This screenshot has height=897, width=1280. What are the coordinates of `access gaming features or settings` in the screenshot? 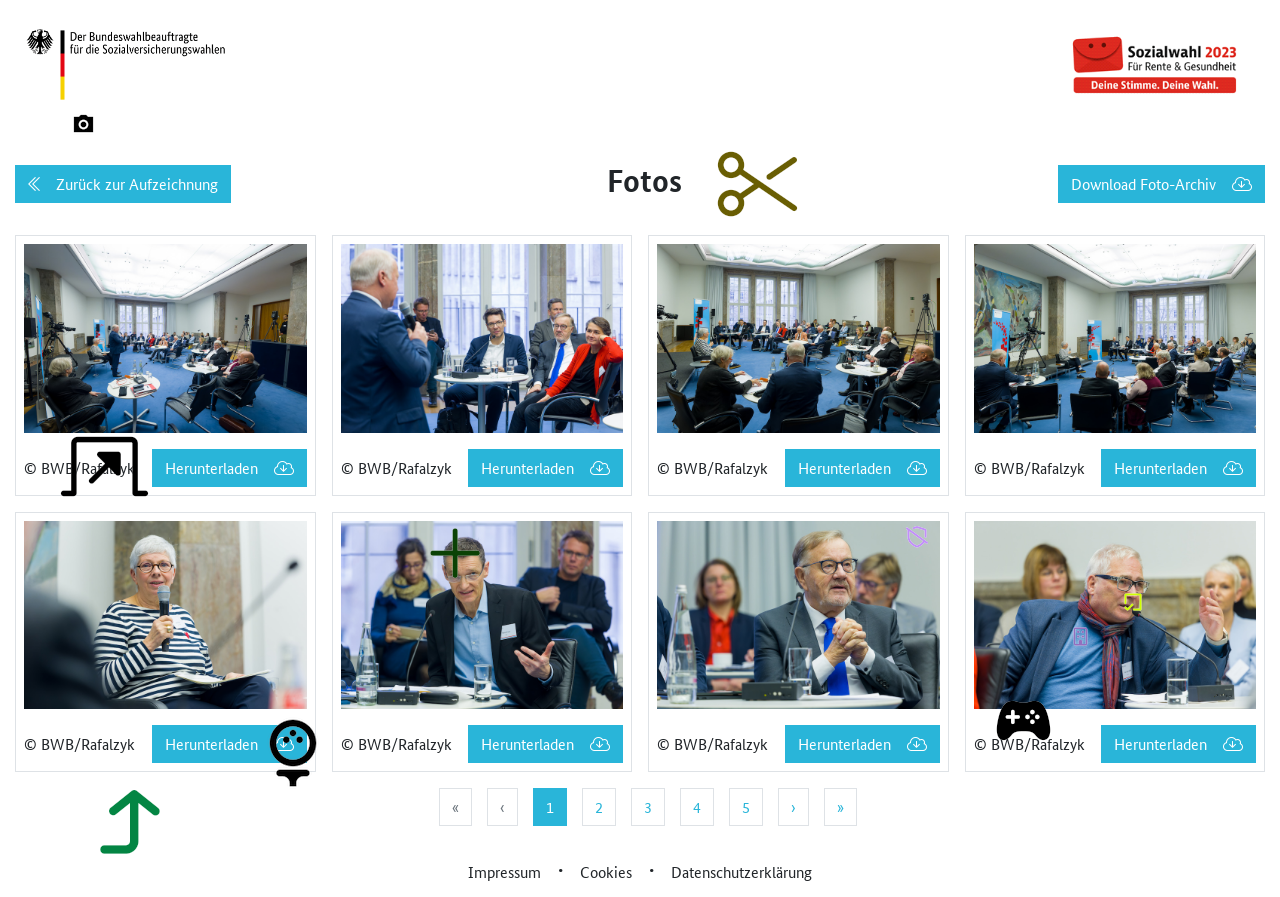 It's located at (1023, 720).